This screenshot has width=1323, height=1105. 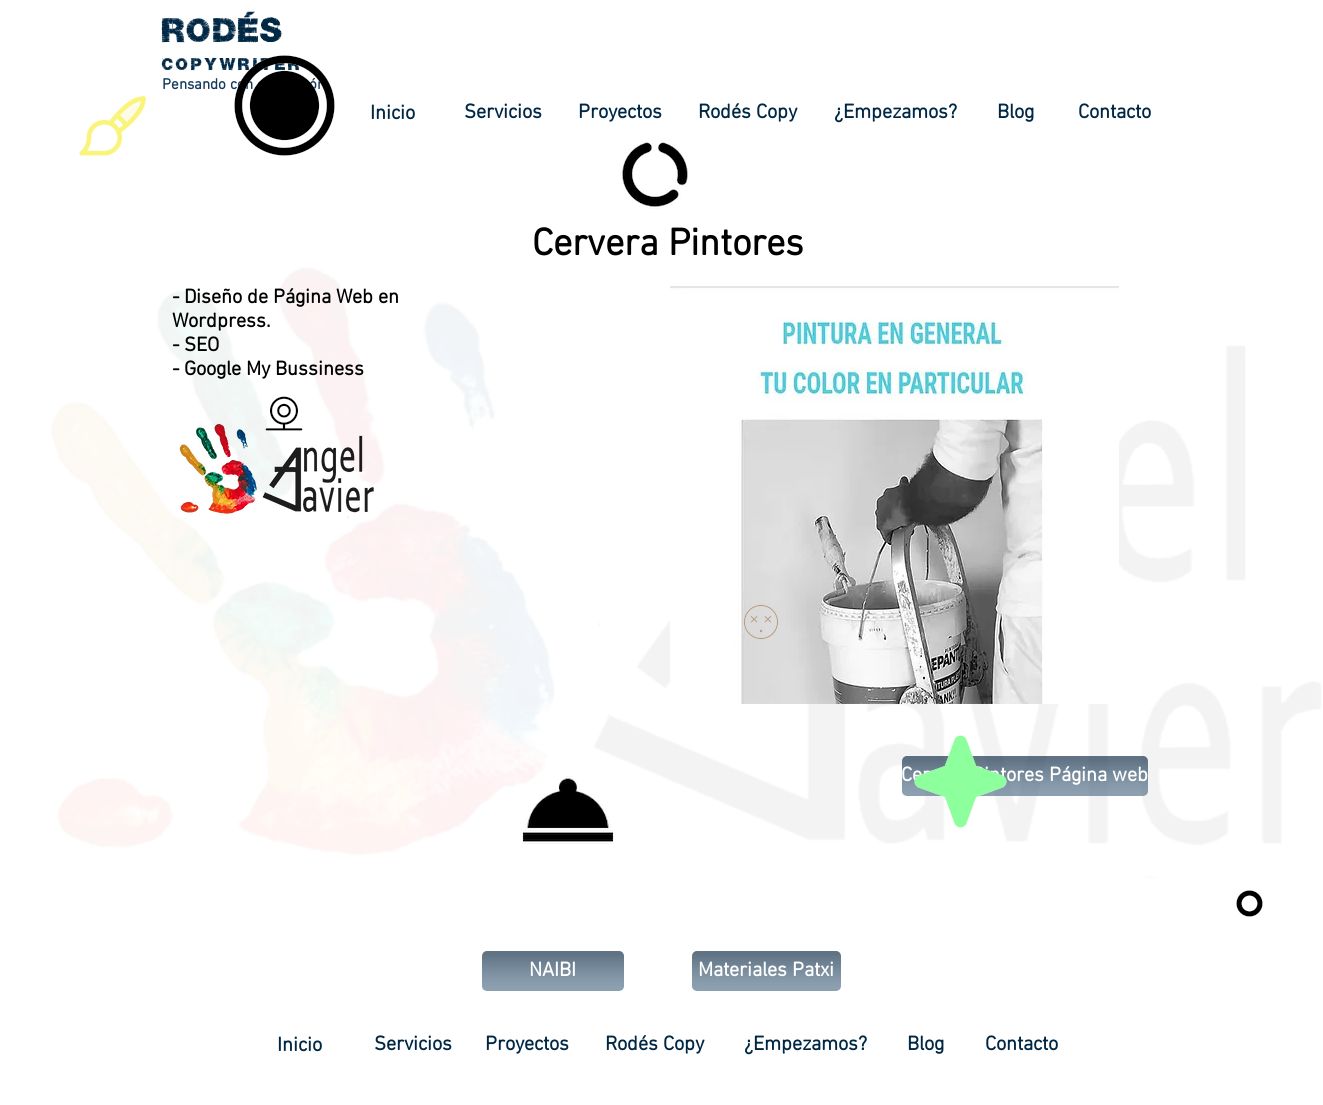 What do you see at coordinates (284, 415) in the screenshot?
I see `access webcam or camera settings` at bounding box center [284, 415].